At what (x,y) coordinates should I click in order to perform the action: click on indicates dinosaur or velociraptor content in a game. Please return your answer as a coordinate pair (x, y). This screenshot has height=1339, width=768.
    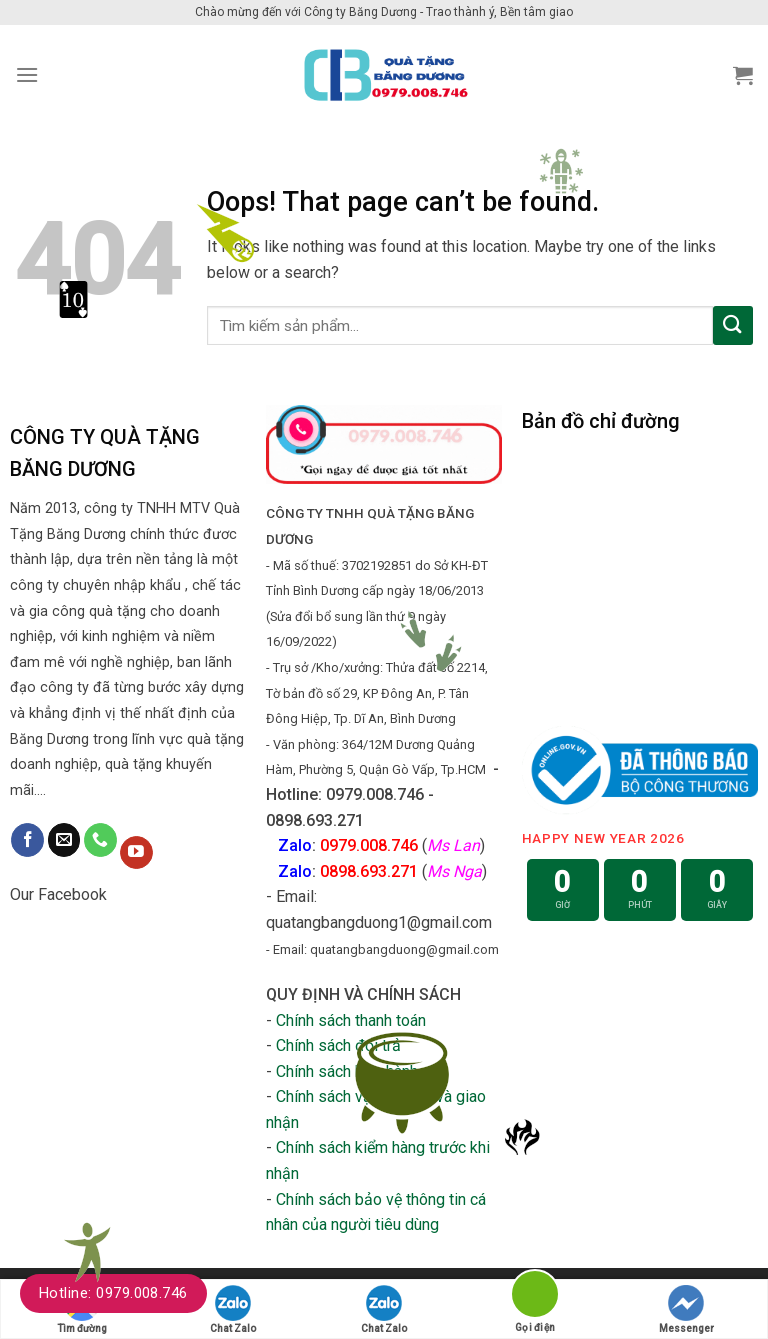
    Looking at the image, I should click on (431, 641).